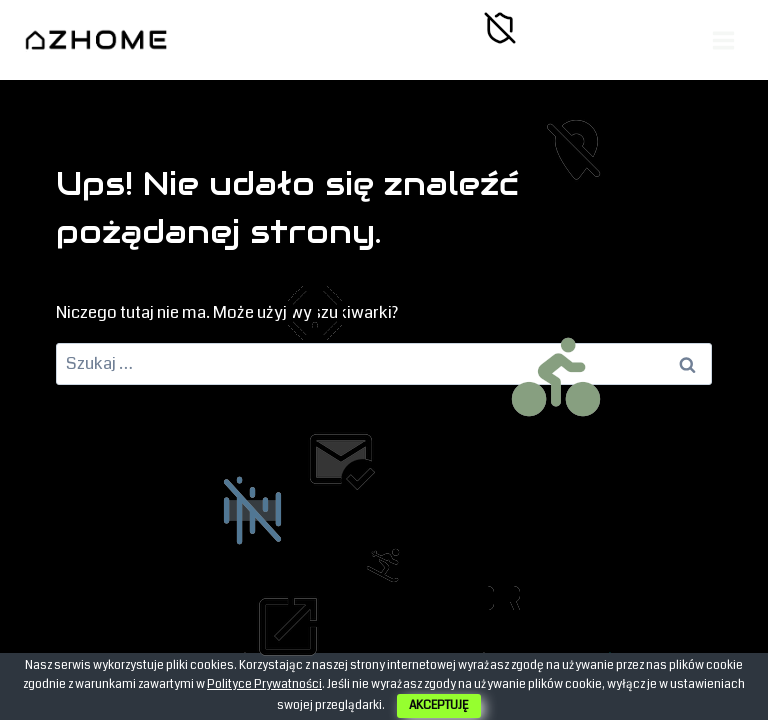 This screenshot has height=720, width=768. I want to click on disable location services, so click(576, 150).